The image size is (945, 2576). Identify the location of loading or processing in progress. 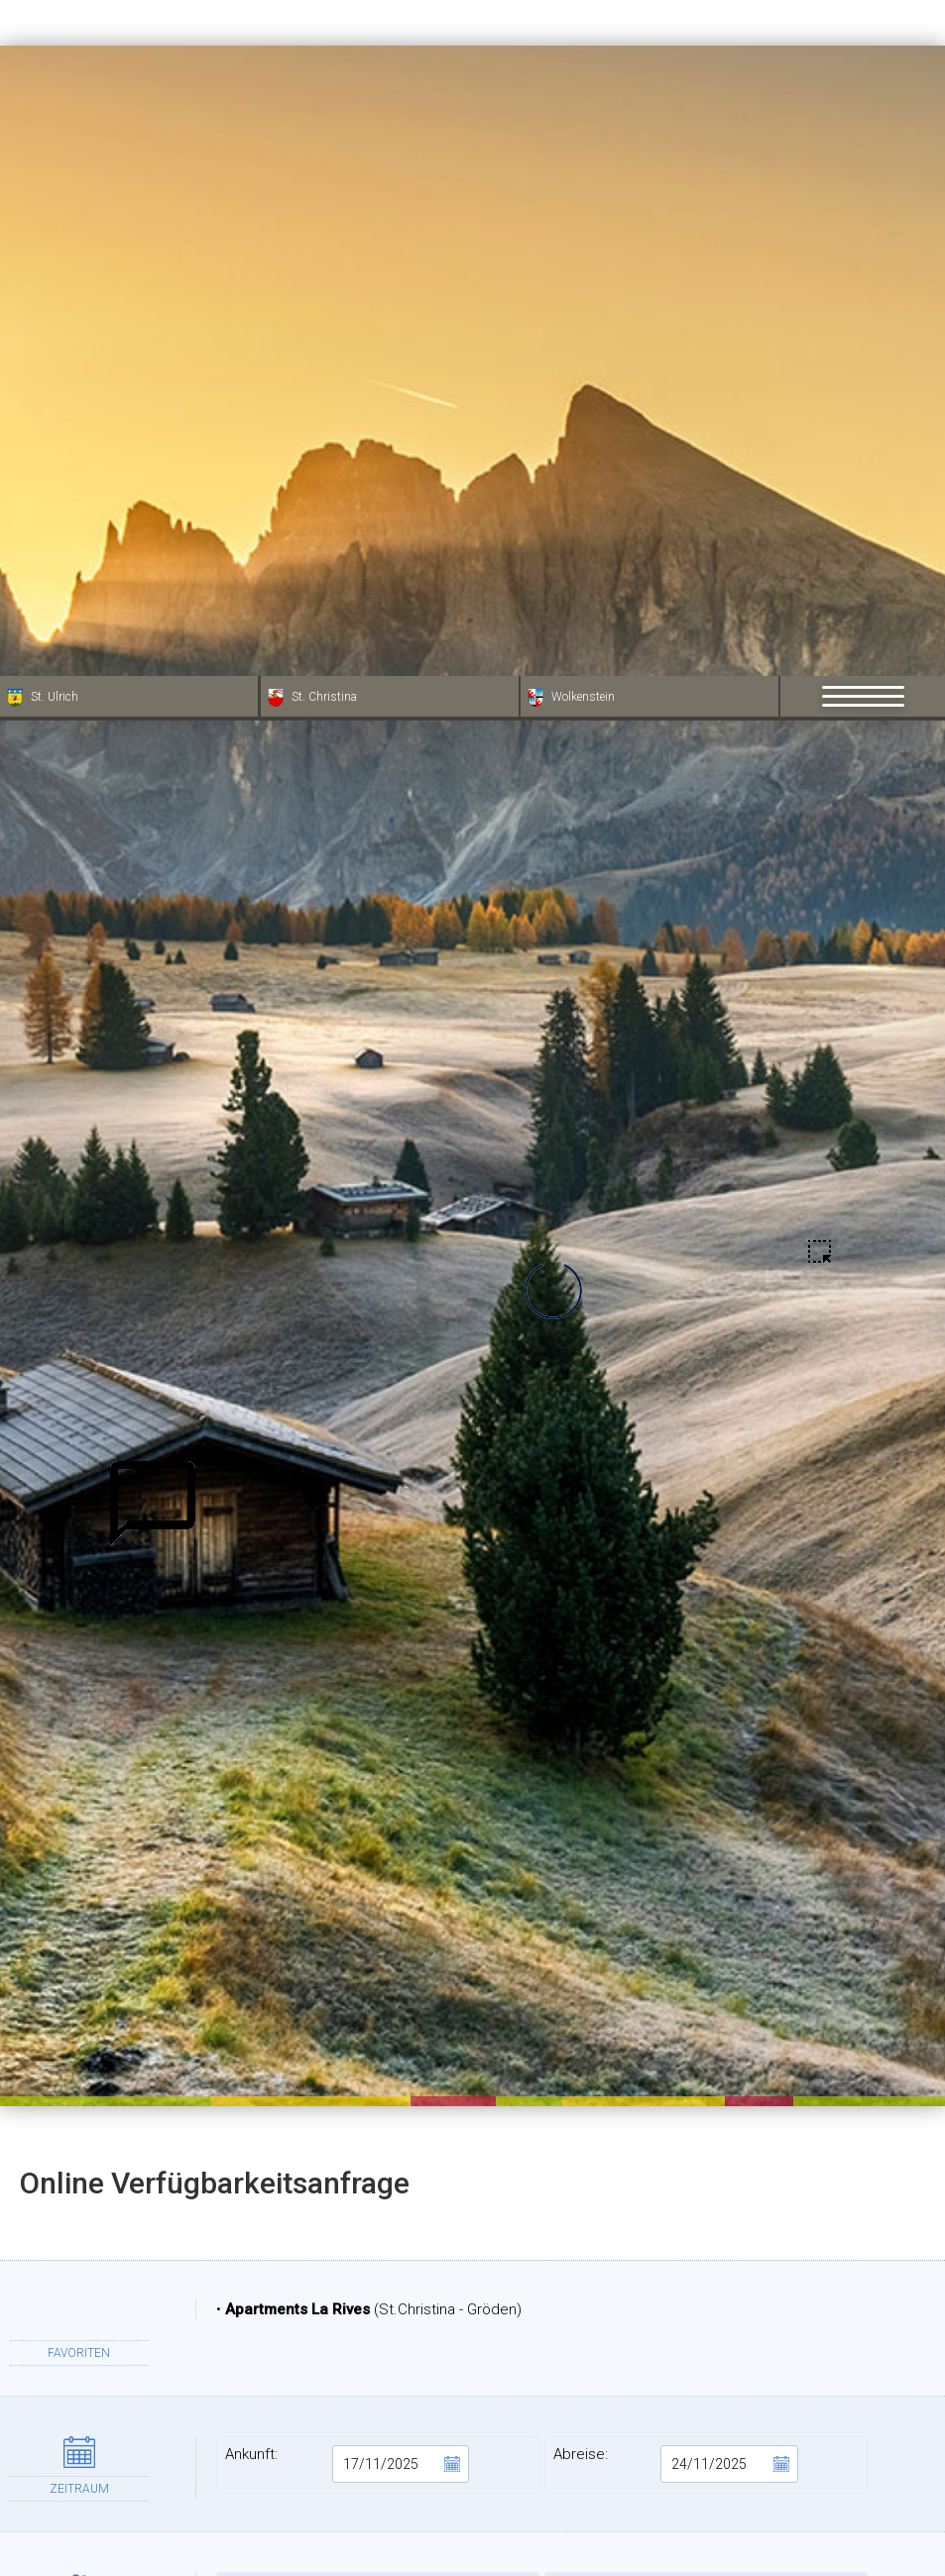
(553, 1290).